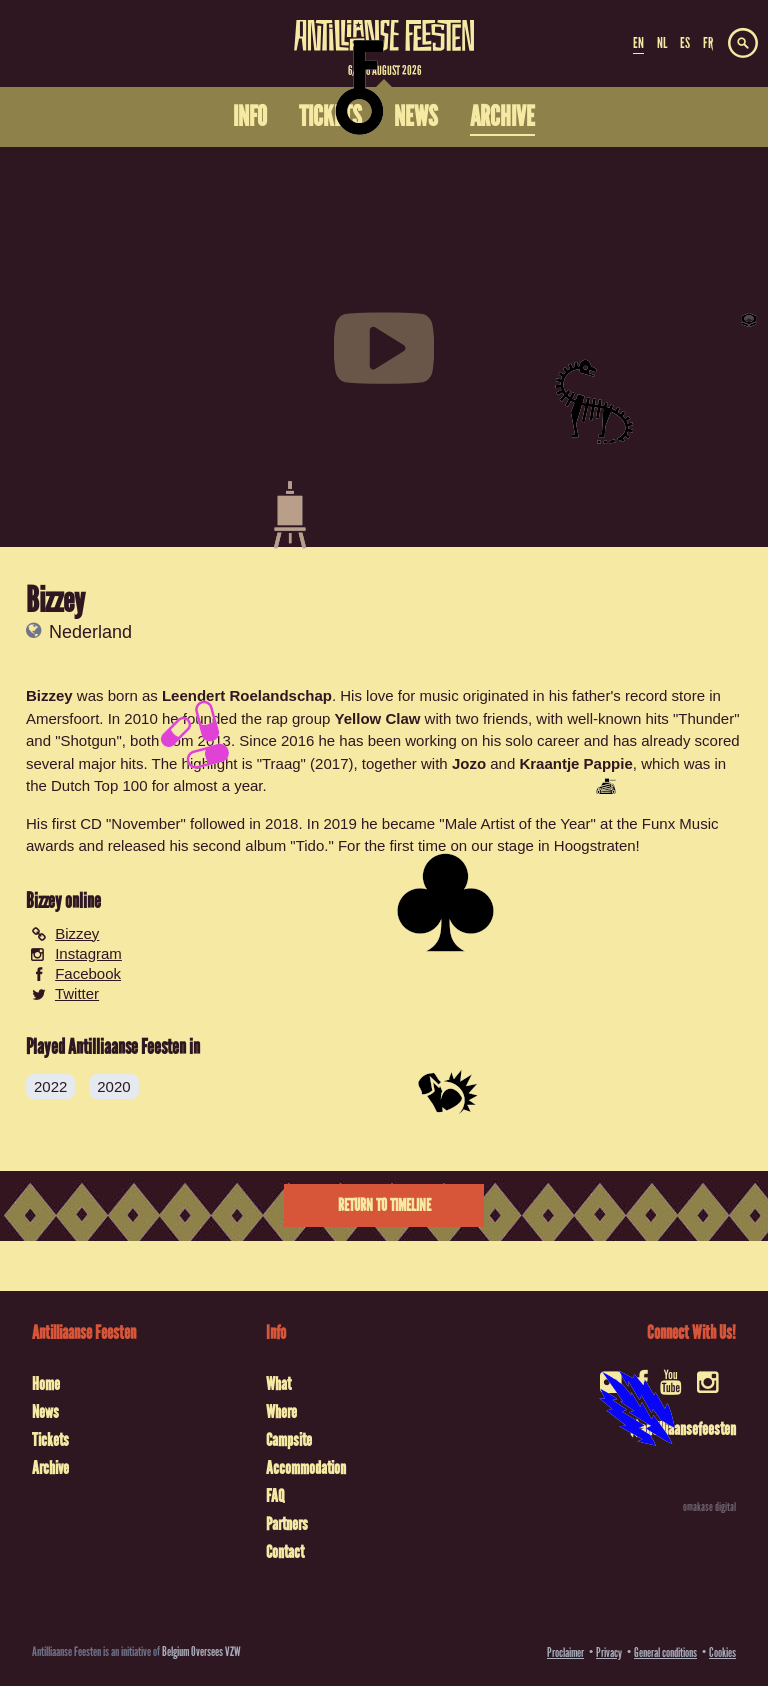 This screenshot has width=768, height=1686. What do you see at coordinates (290, 515) in the screenshot?
I see `open drawing or painting tools` at bounding box center [290, 515].